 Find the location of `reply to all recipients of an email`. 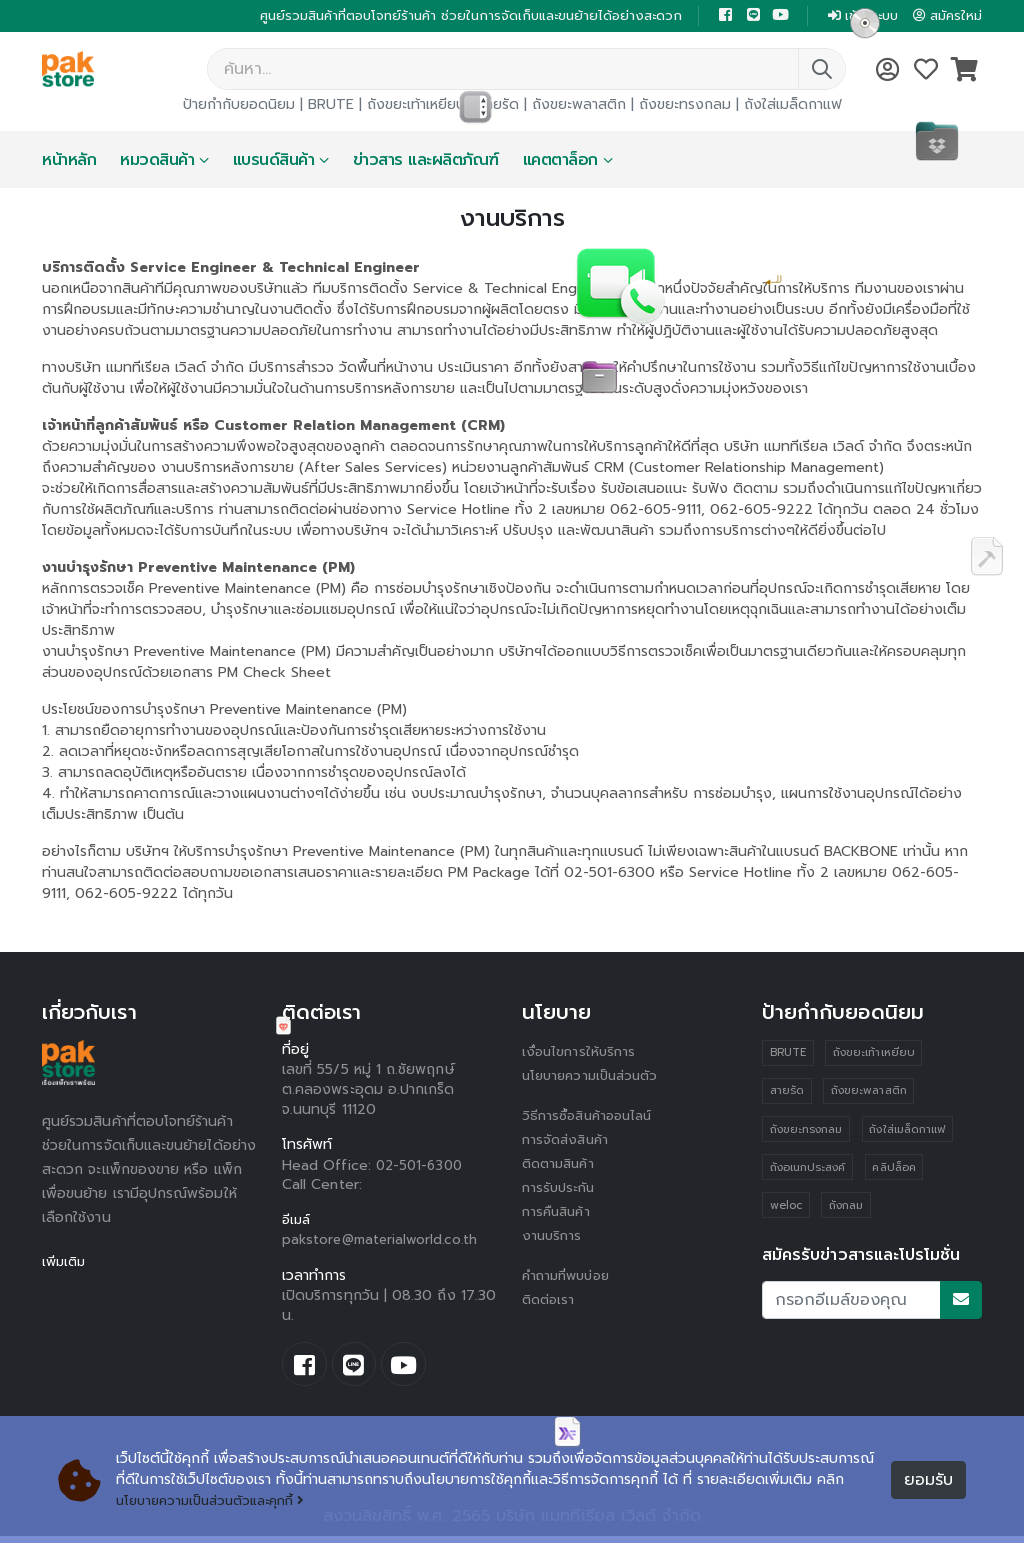

reply to all recipients of an email is located at coordinates (773, 279).